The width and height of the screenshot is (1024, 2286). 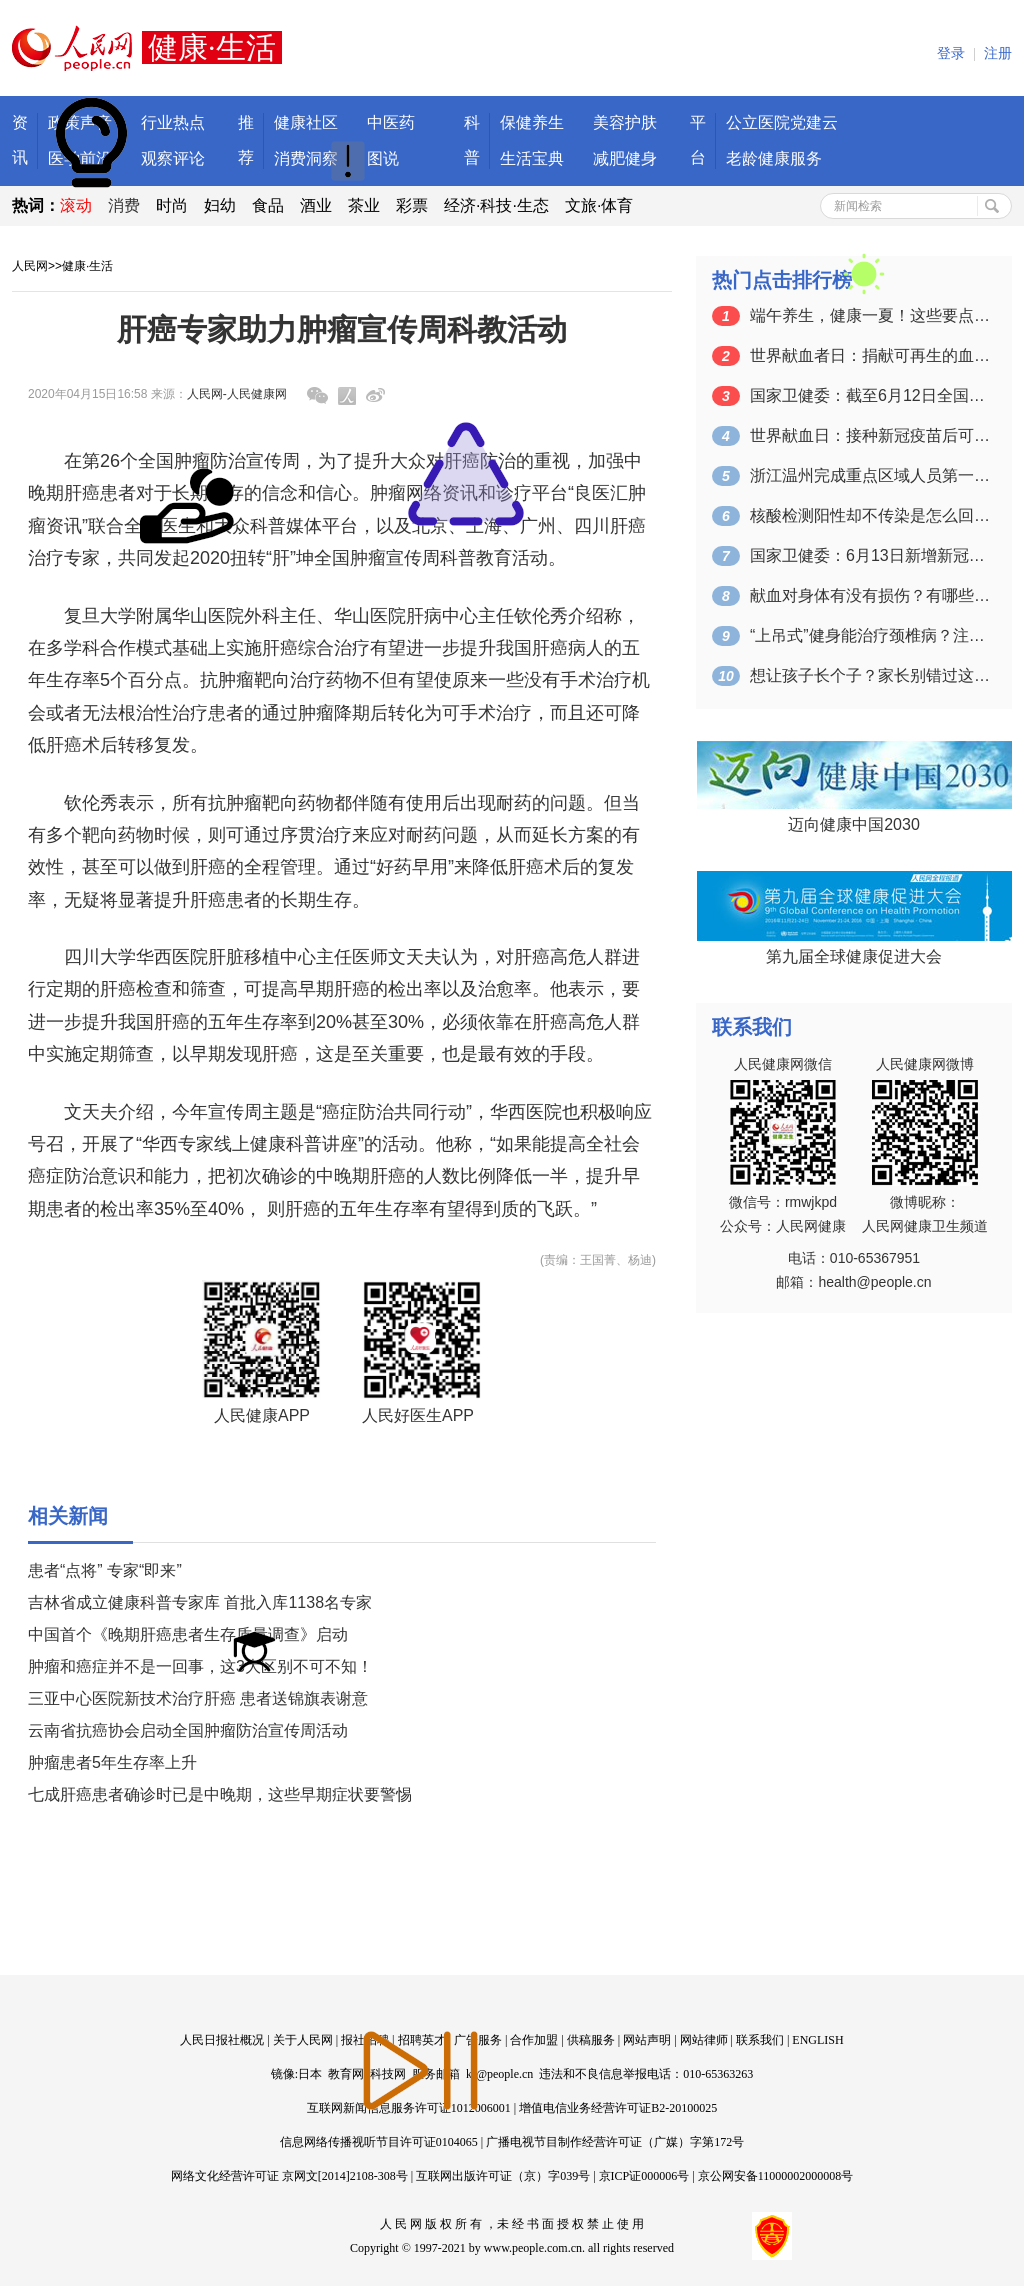 I want to click on switch to light mode, so click(x=864, y=274).